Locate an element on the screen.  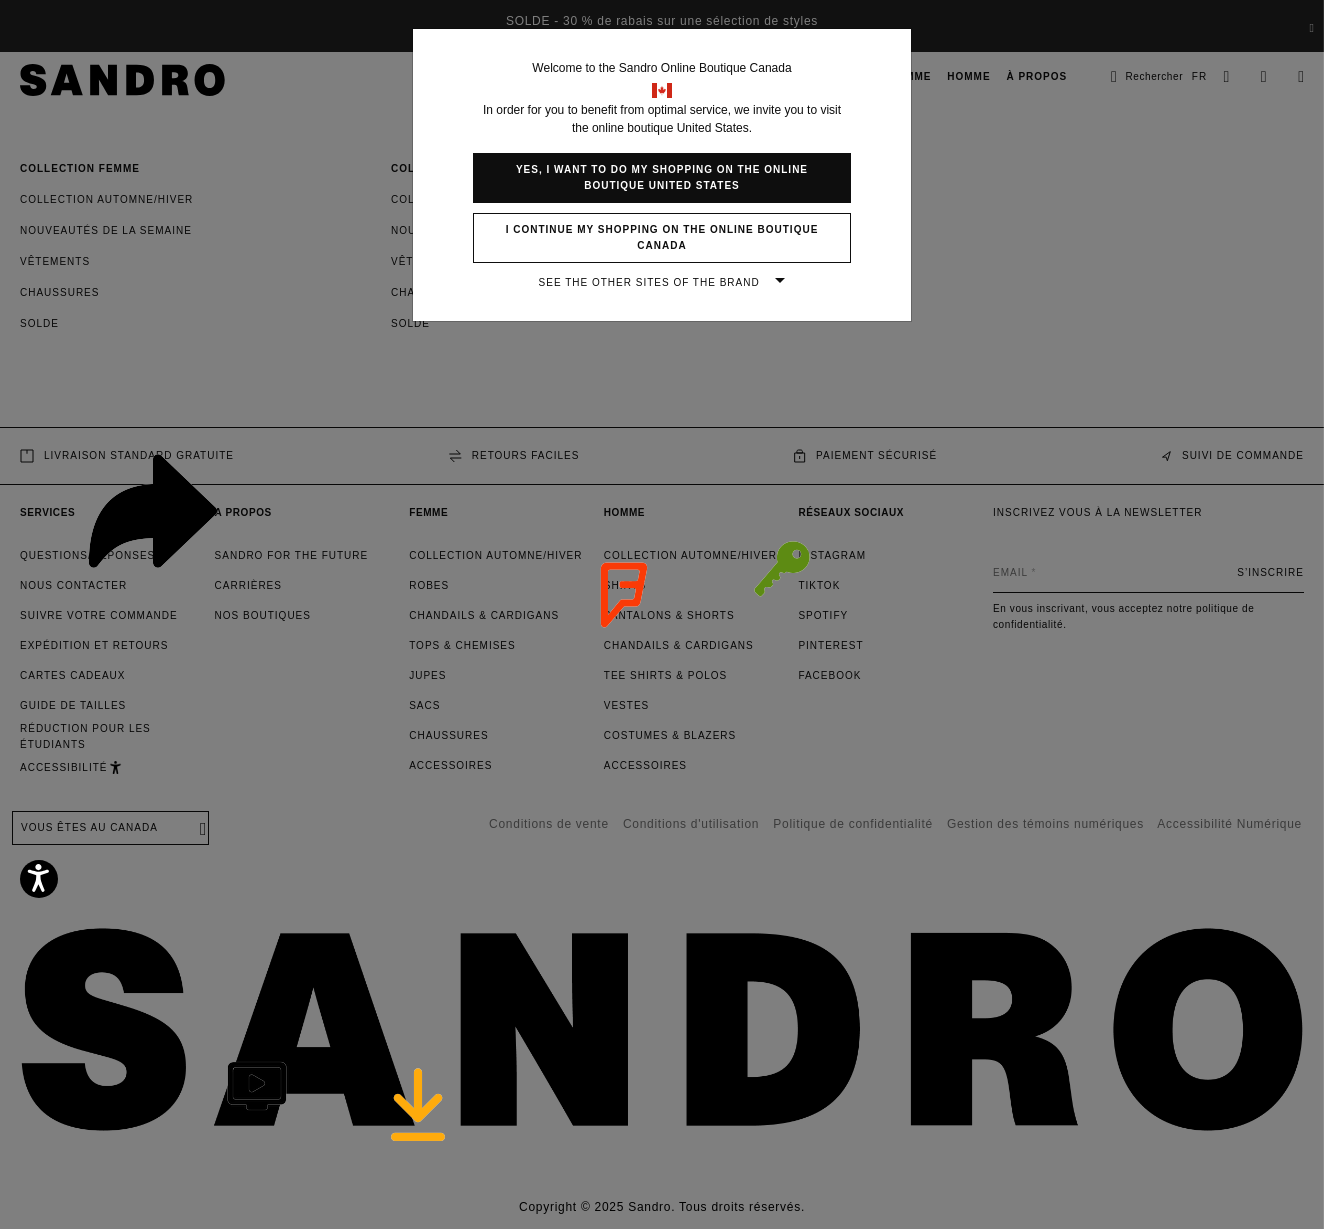
open foursquare app is located at coordinates (624, 595).